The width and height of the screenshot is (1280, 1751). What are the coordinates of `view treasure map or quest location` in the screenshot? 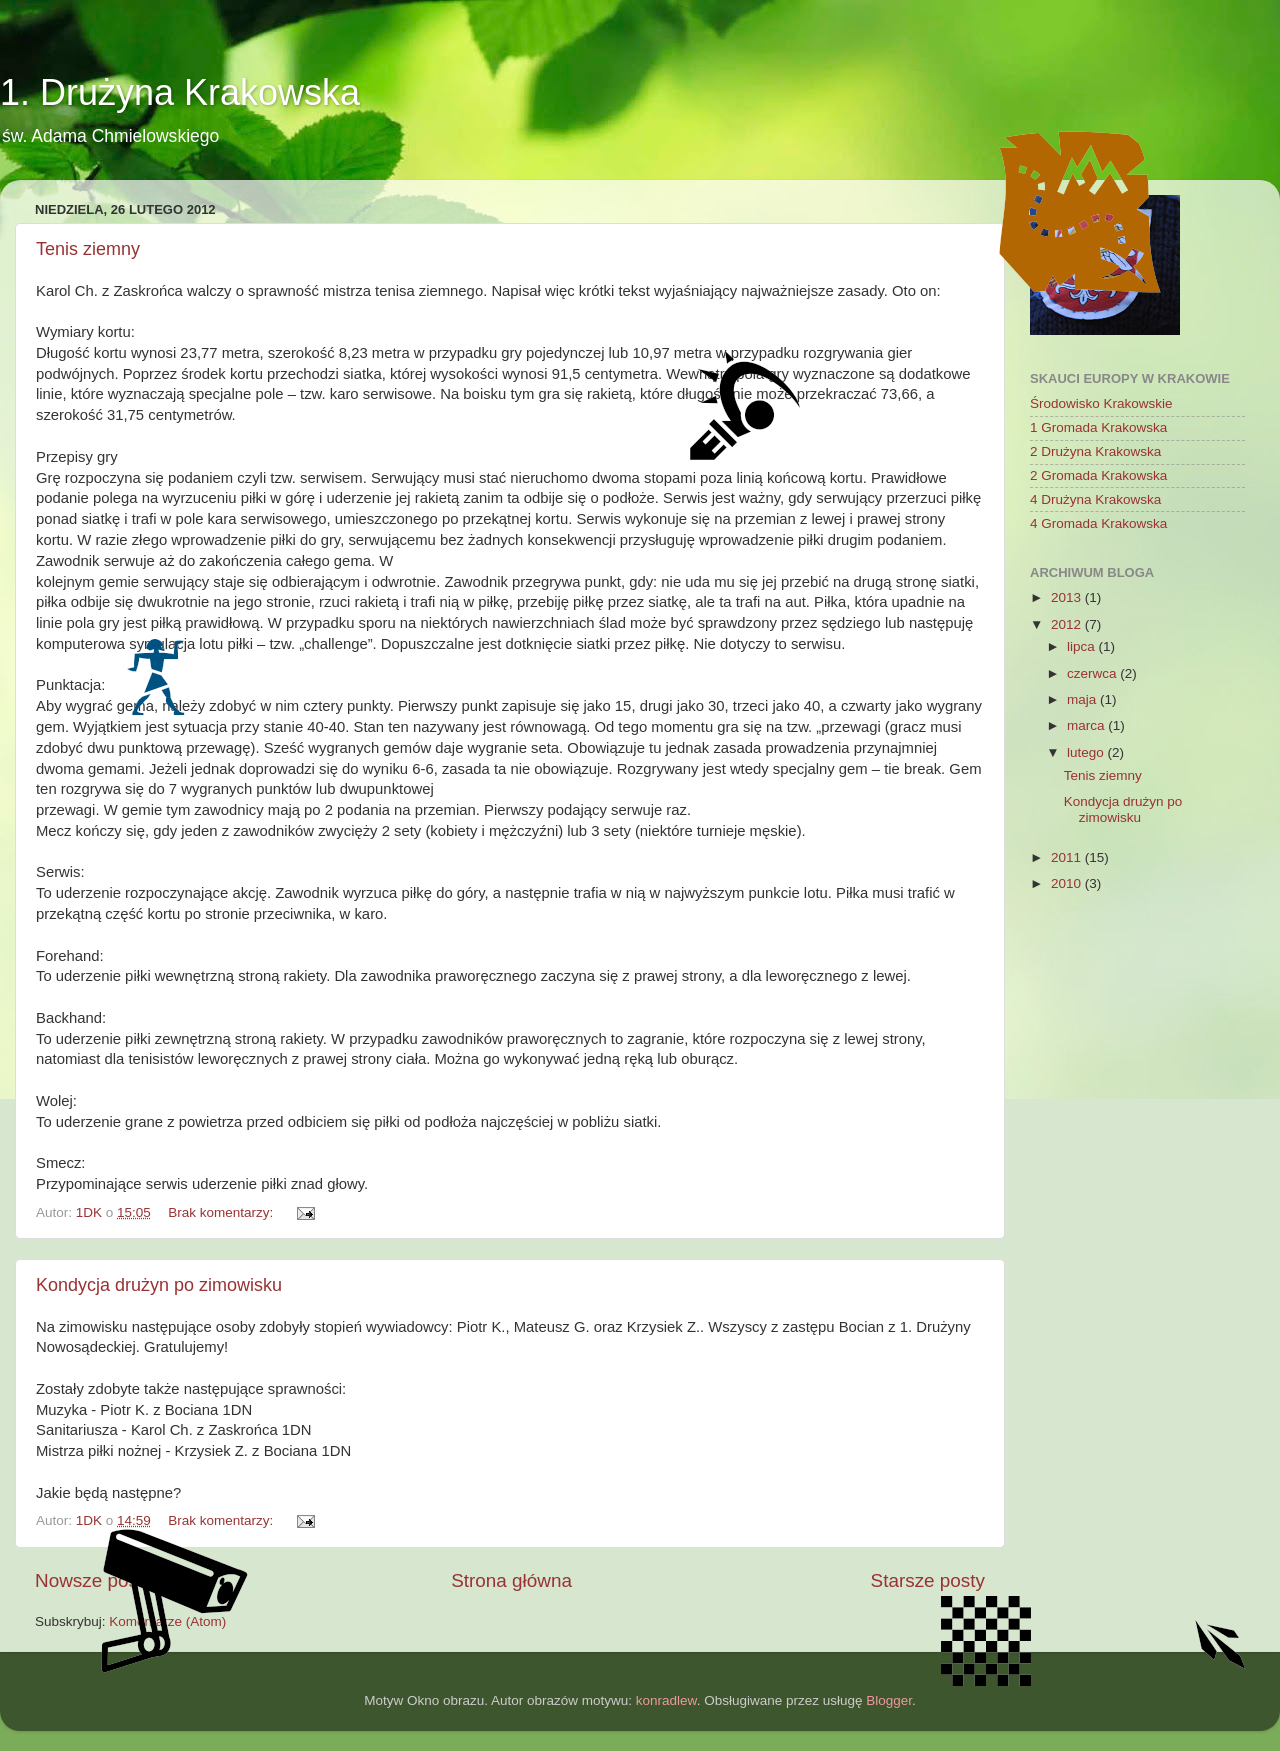 It's located at (1080, 212).